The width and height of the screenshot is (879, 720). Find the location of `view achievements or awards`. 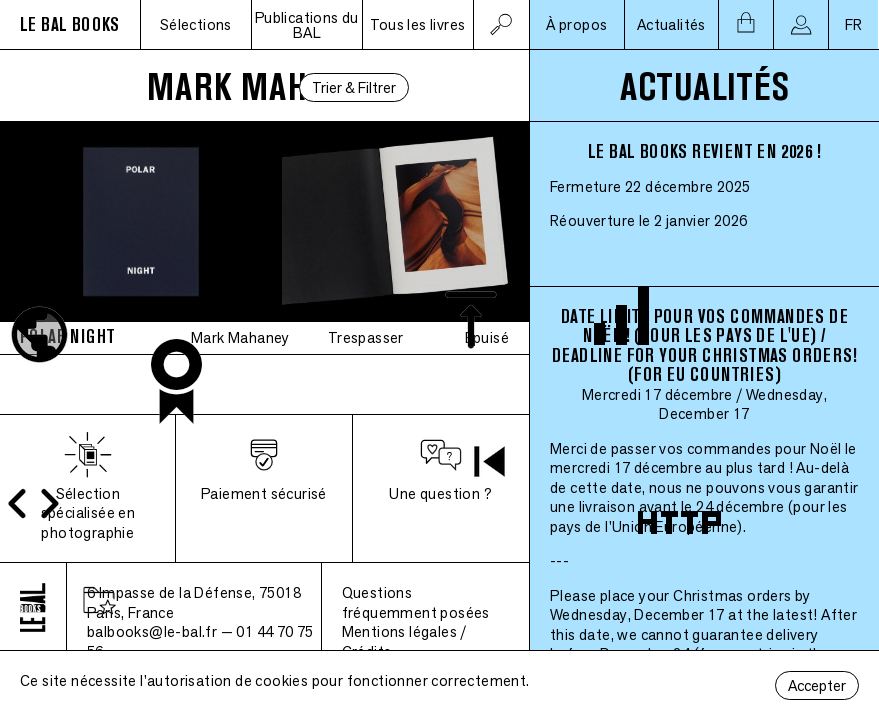

view achievements or awards is located at coordinates (176, 381).